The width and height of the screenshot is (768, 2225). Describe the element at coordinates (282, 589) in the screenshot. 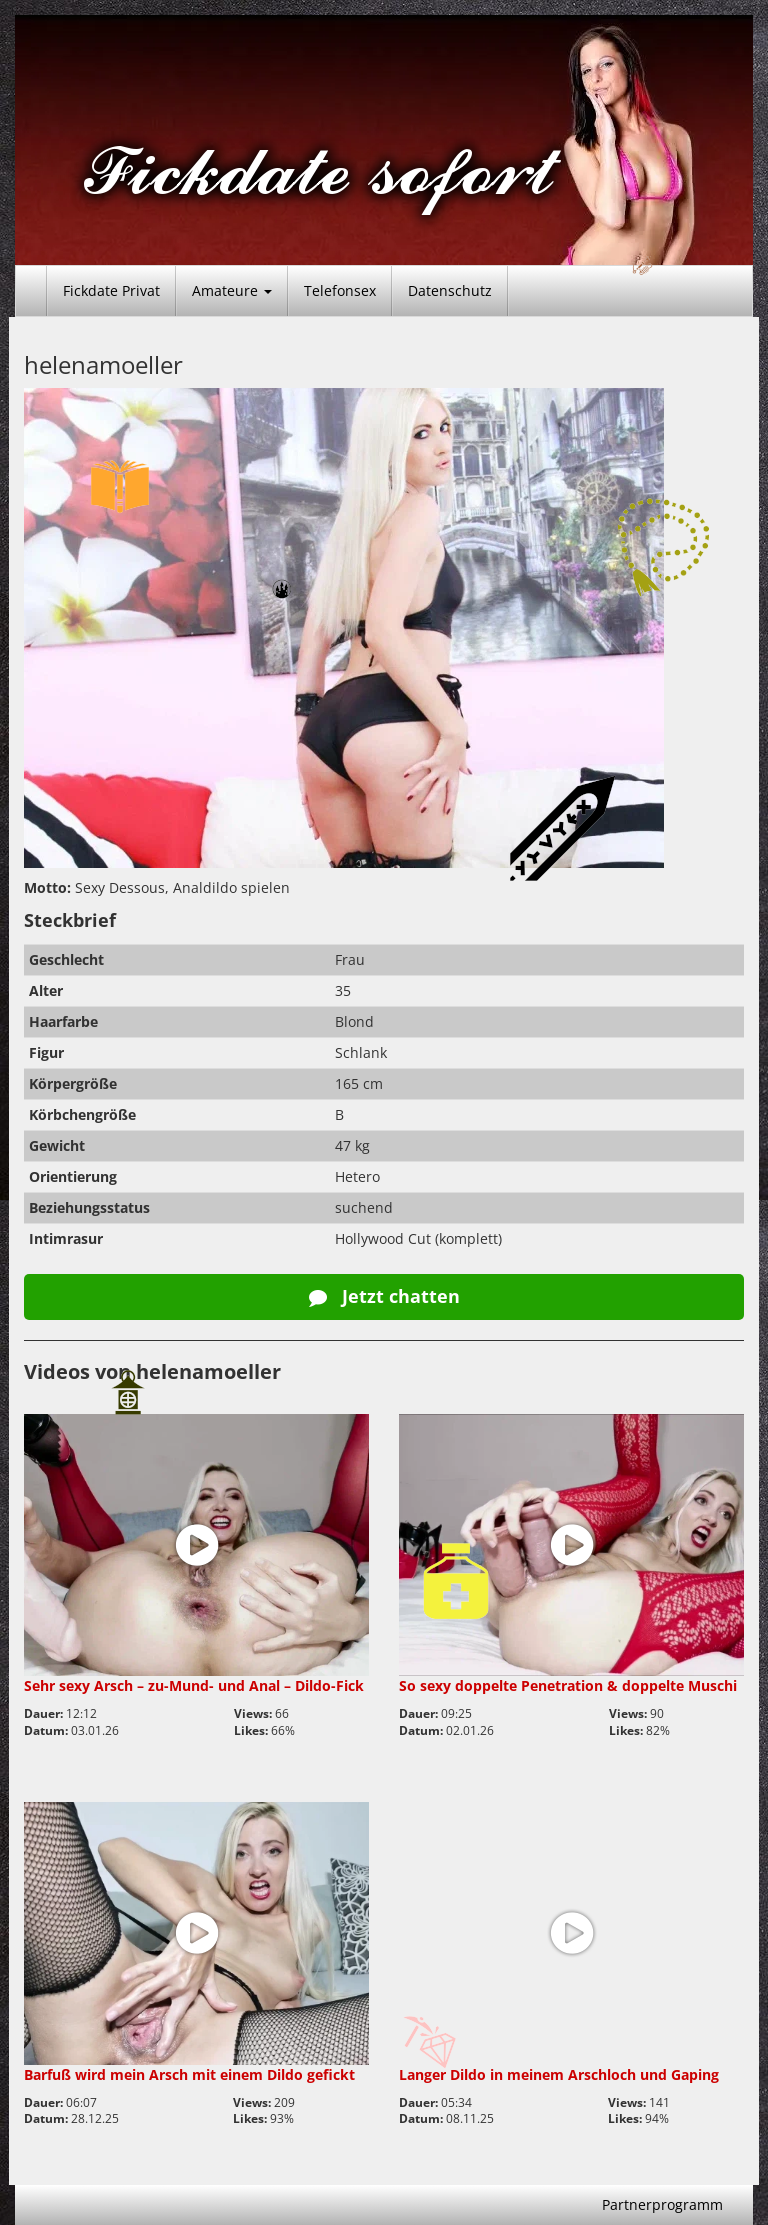

I see `access castle or fortress location in game` at that location.